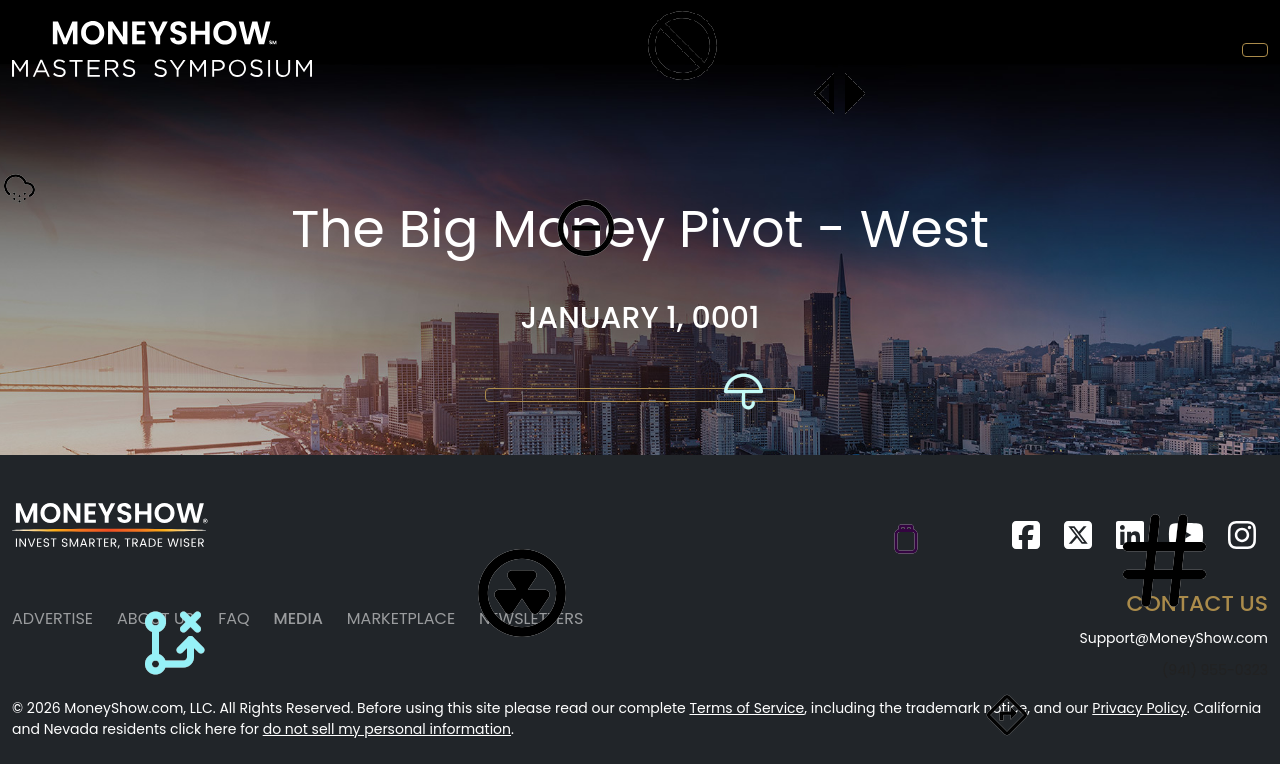  What do you see at coordinates (682, 45) in the screenshot?
I see `mark content as not interested` at bounding box center [682, 45].